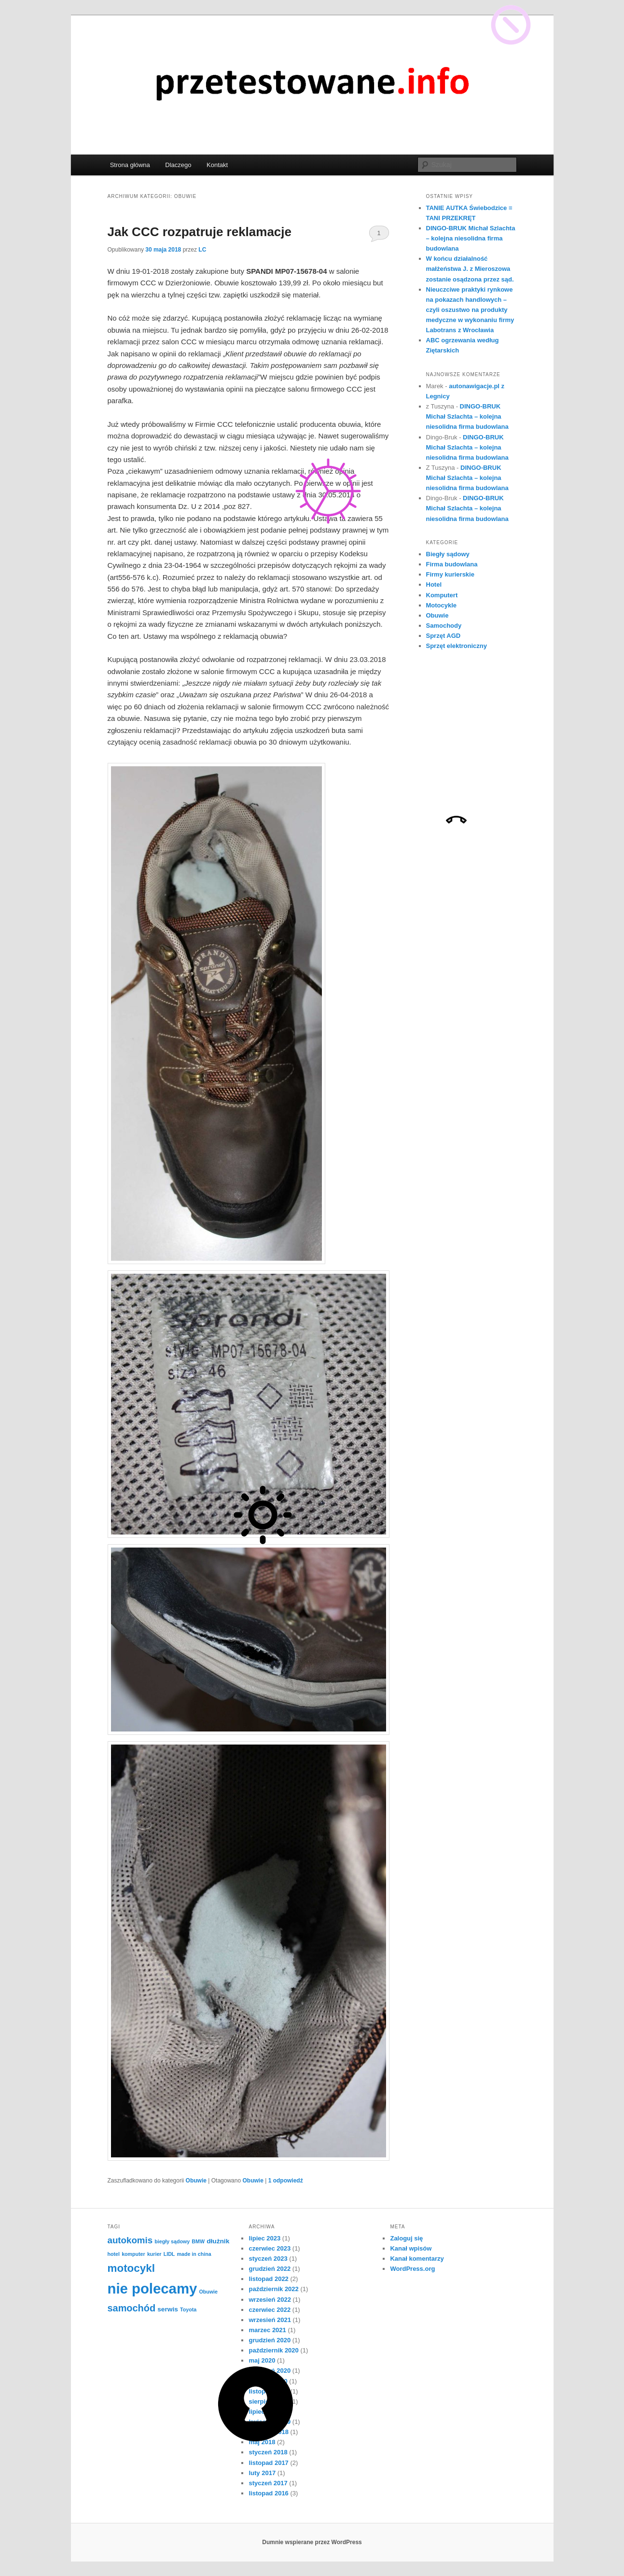 Image resolution: width=624 pixels, height=2576 pixels. What do you see at coordinates (255, 2404) in the screenshot?
I see `access security or privacy settings` at bounding box center [255, 2404].